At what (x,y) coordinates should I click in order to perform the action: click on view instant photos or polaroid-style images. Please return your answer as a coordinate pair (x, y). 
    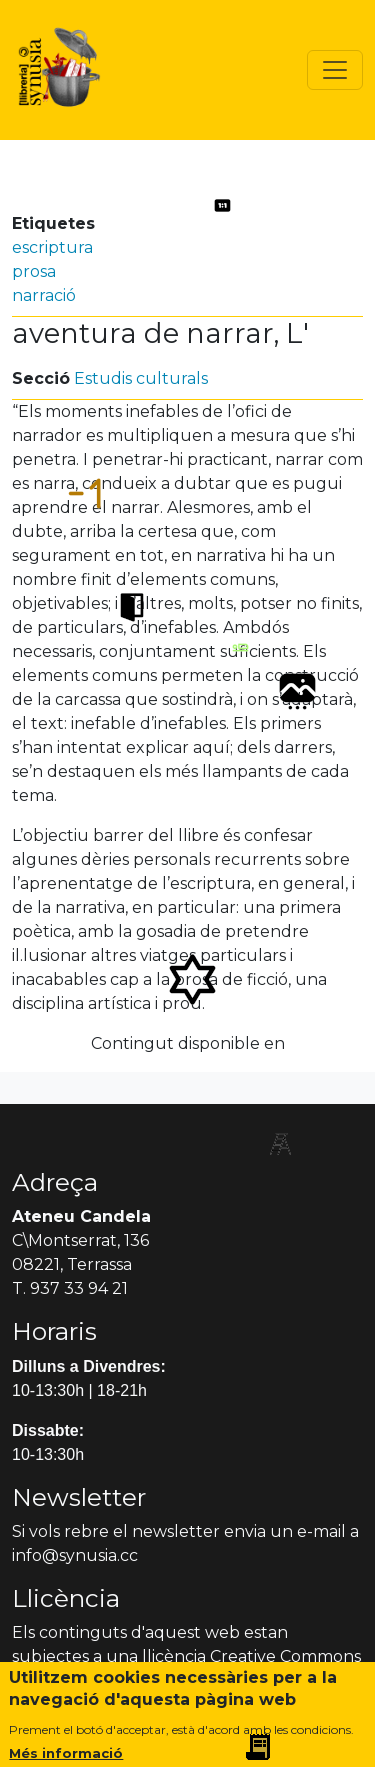
    Looking at the image, I should click on (297, 691).